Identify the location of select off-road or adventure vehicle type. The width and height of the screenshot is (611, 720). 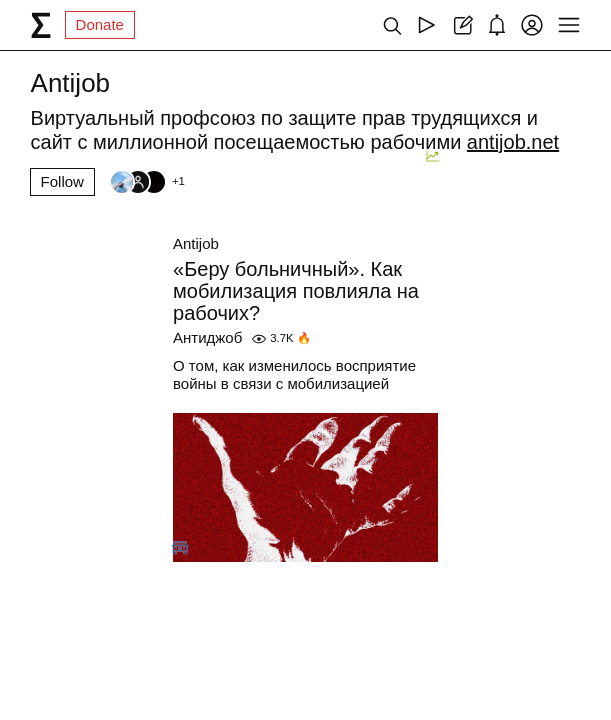
(180, 548).